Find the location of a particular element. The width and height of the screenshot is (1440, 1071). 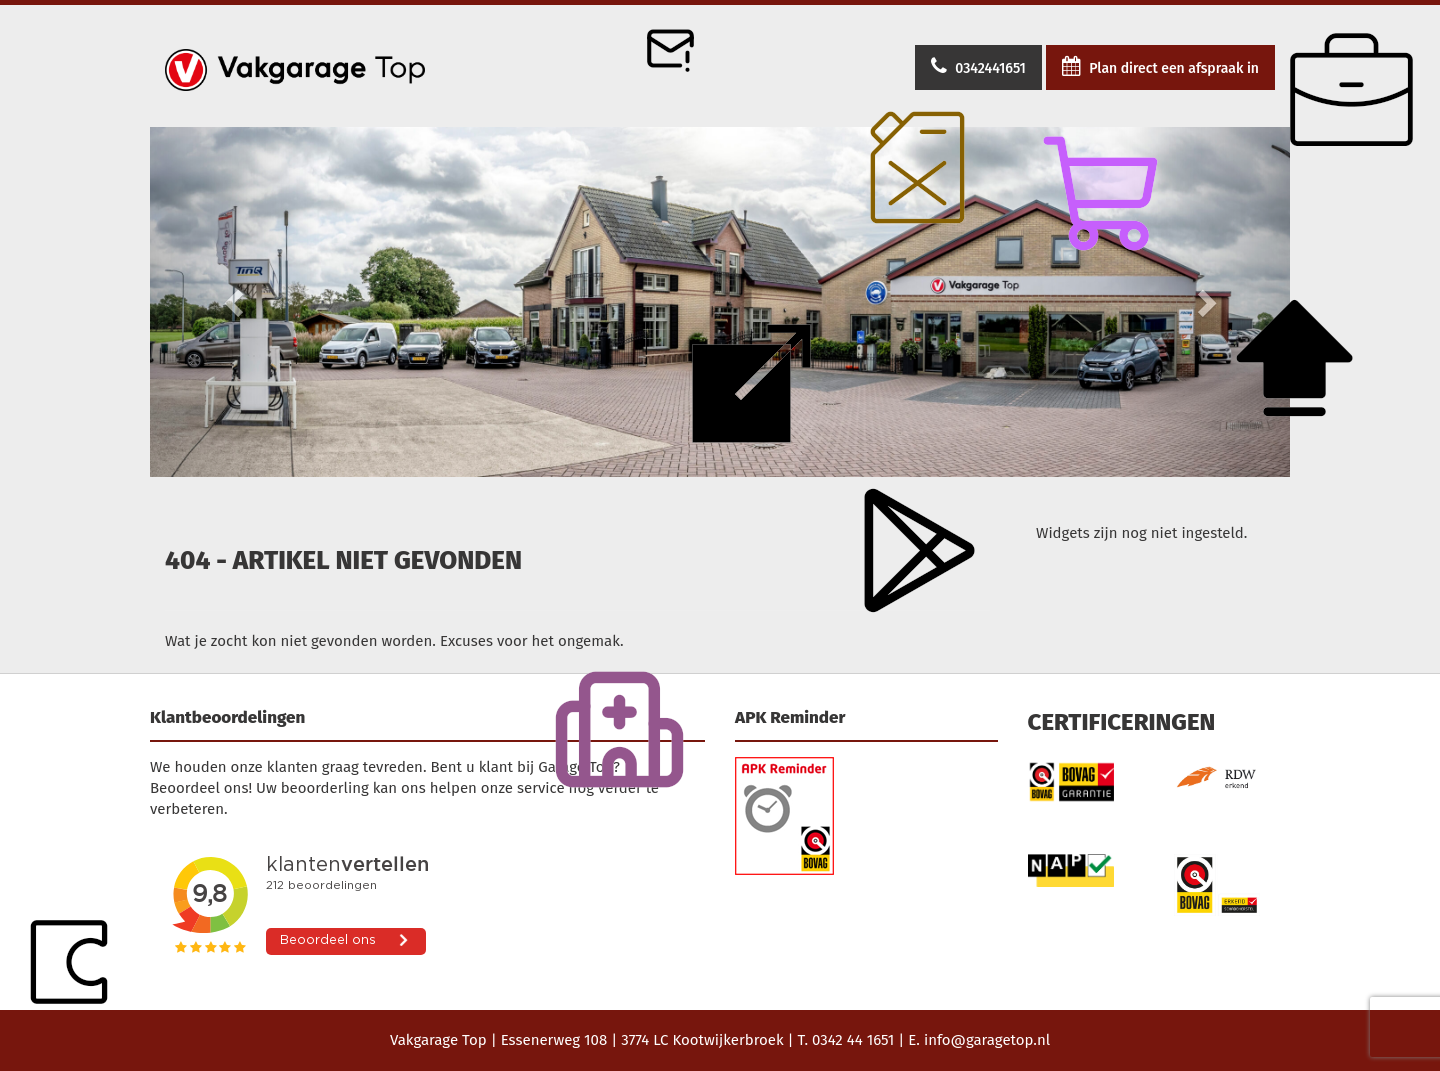

find nearby hospitals or medical facilities is located at coordinates (619, 729).